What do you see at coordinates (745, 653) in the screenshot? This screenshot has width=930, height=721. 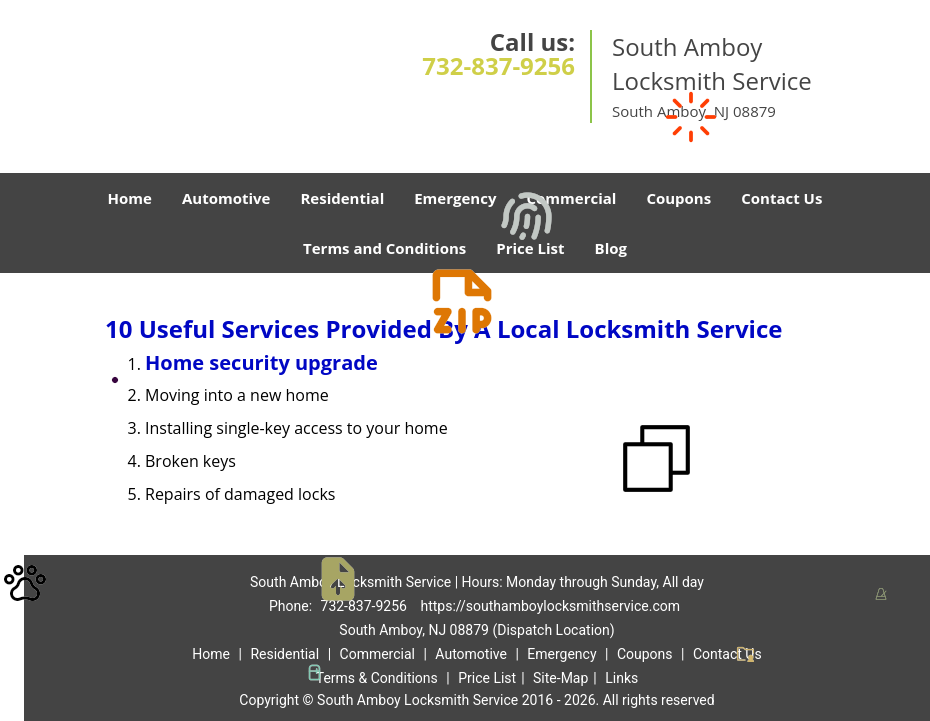 I see `access user profile folder` at bounding box center [745, 653].